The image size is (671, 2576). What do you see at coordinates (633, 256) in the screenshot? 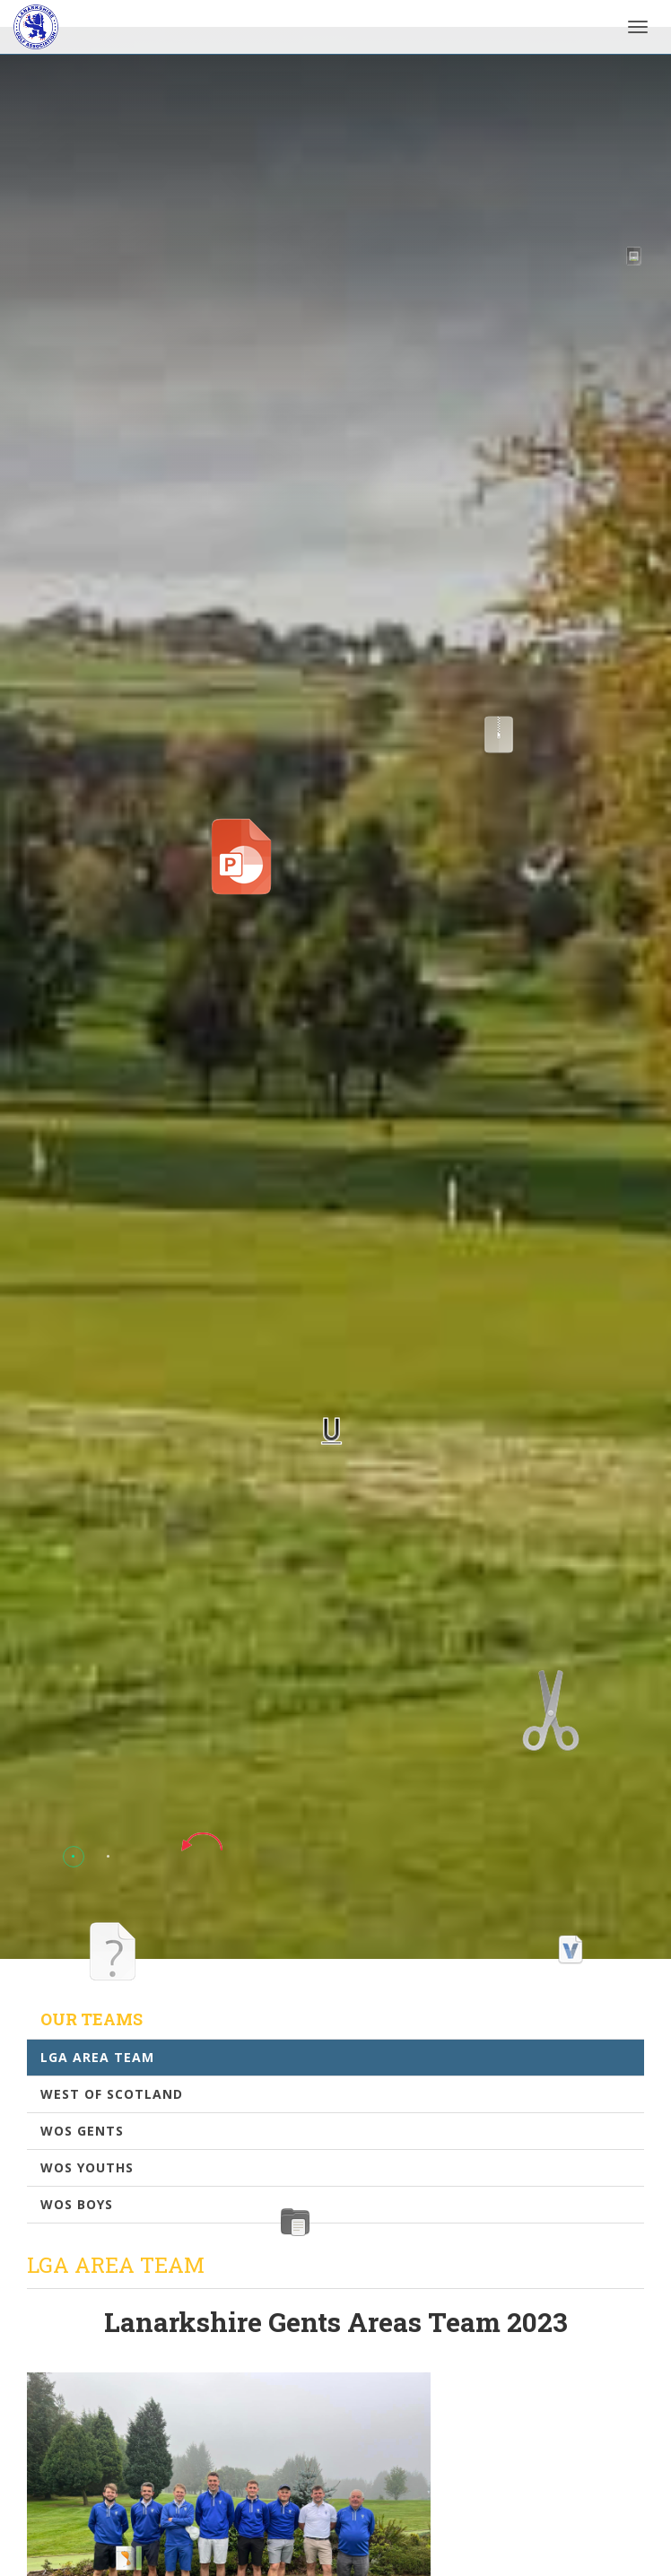
I see `a ROM file or cartridge game data` at bounding box center [633, 256].